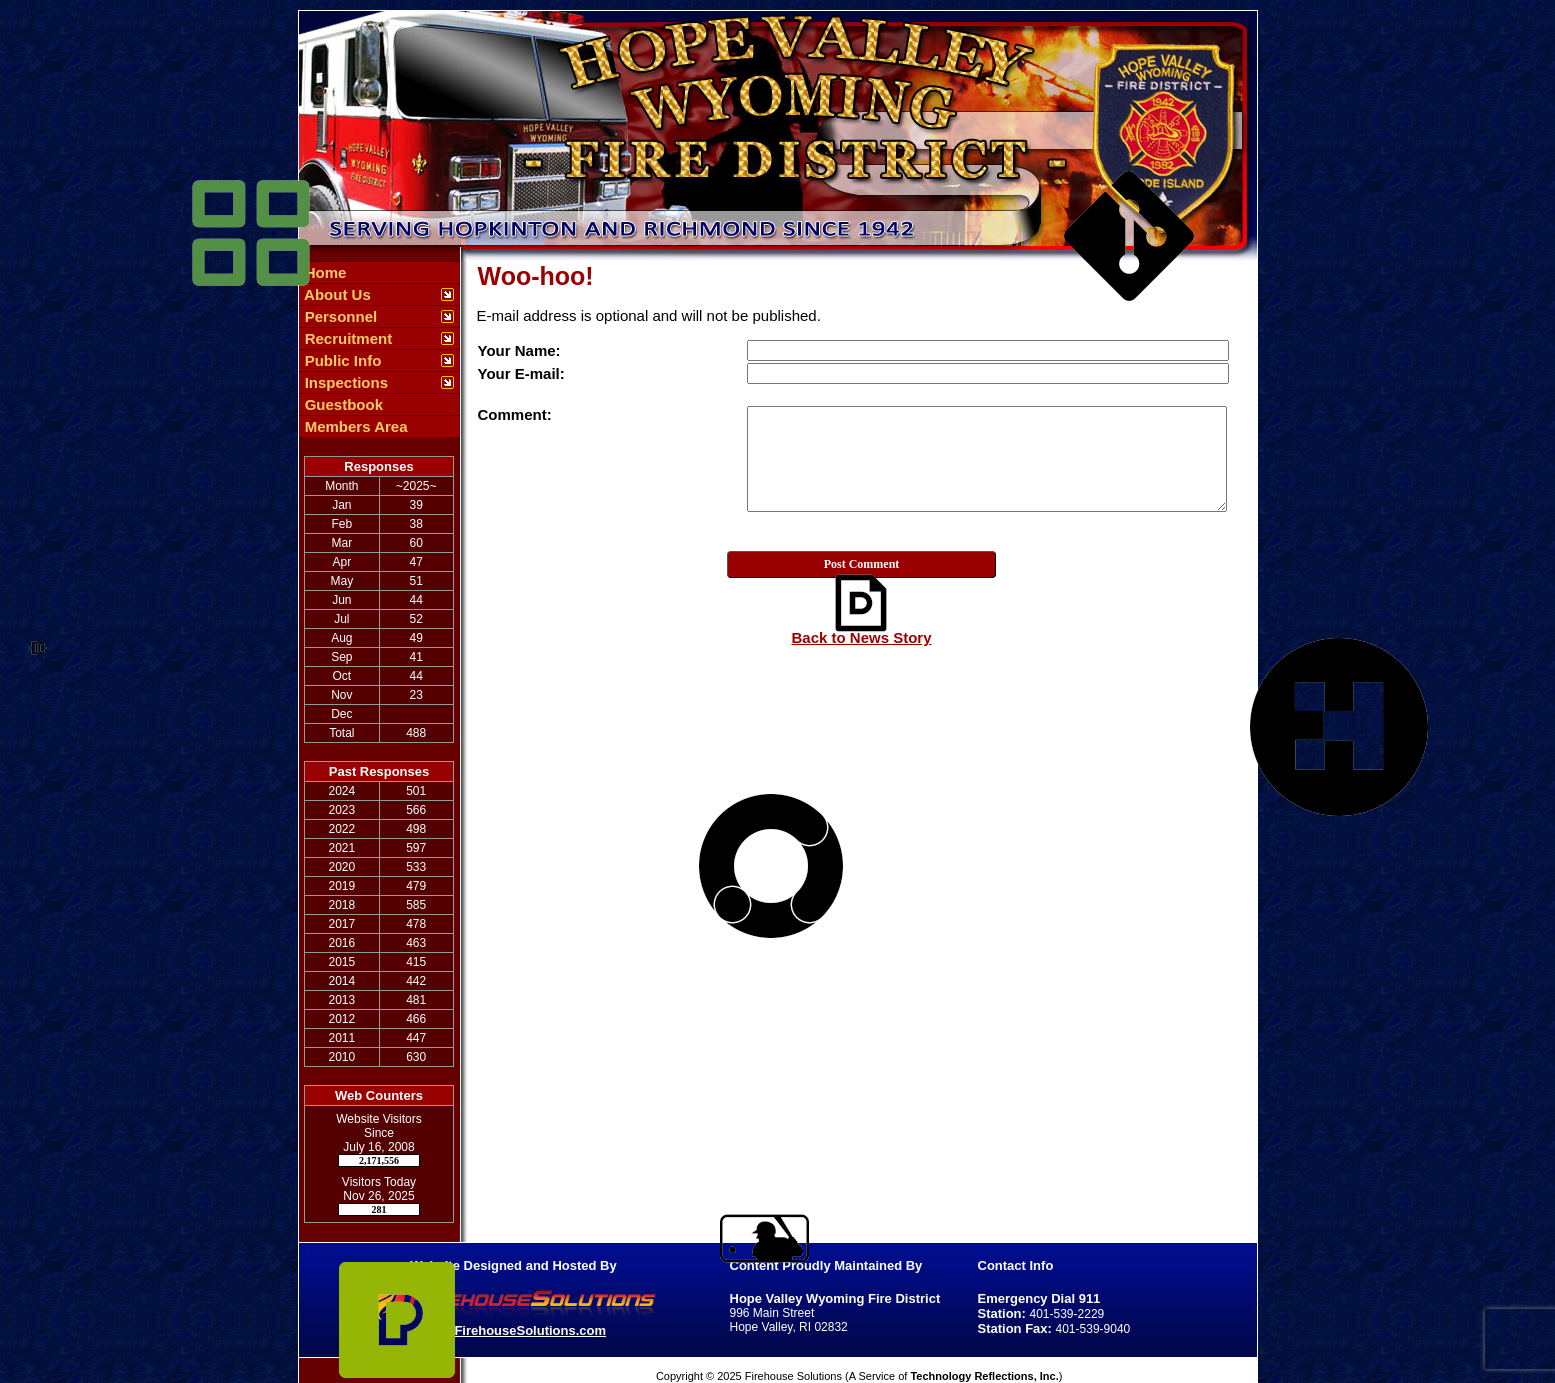 This screenshot has width=1555, height=1383. I want to click on git version control logo, so click(1129, 236).